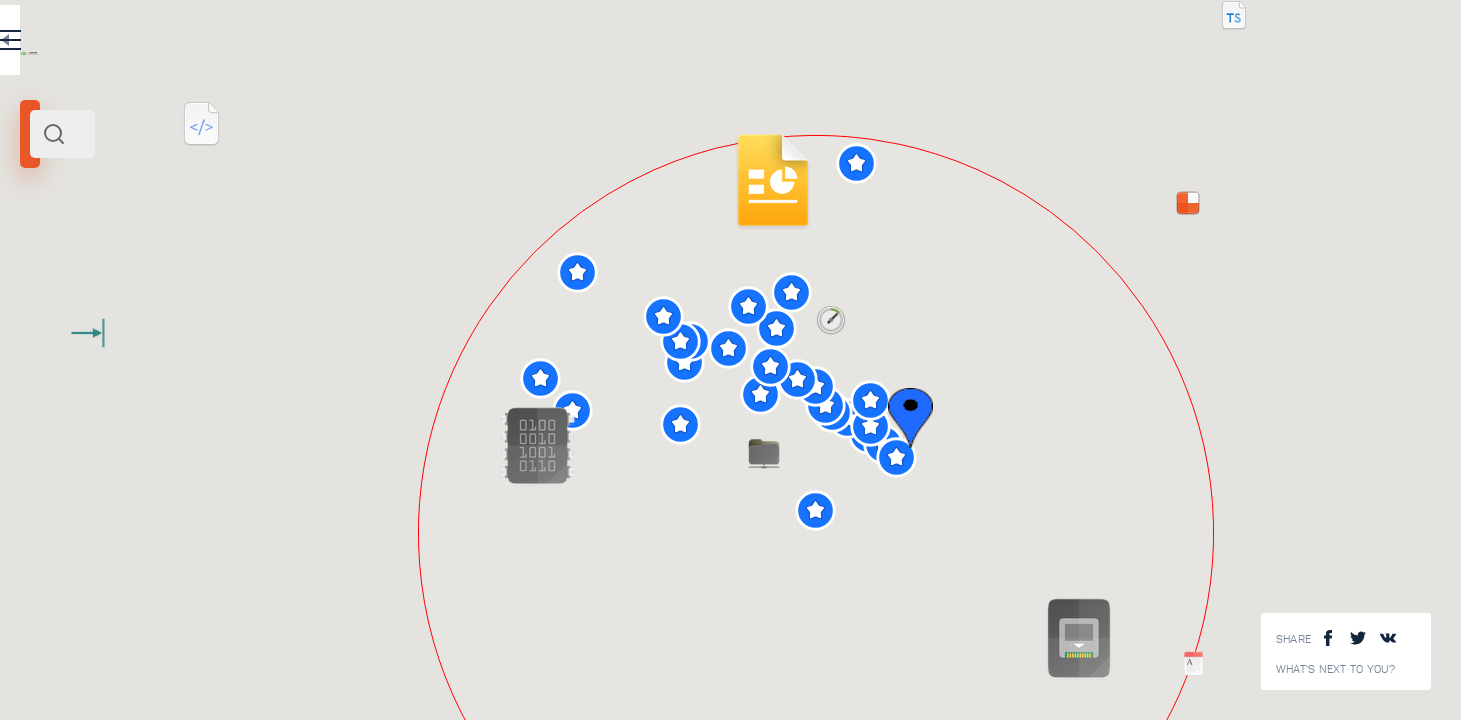  Describe the element at coordinates (1188, 203) in the screenshot. I see `switch to the top-right workspace` at that location.